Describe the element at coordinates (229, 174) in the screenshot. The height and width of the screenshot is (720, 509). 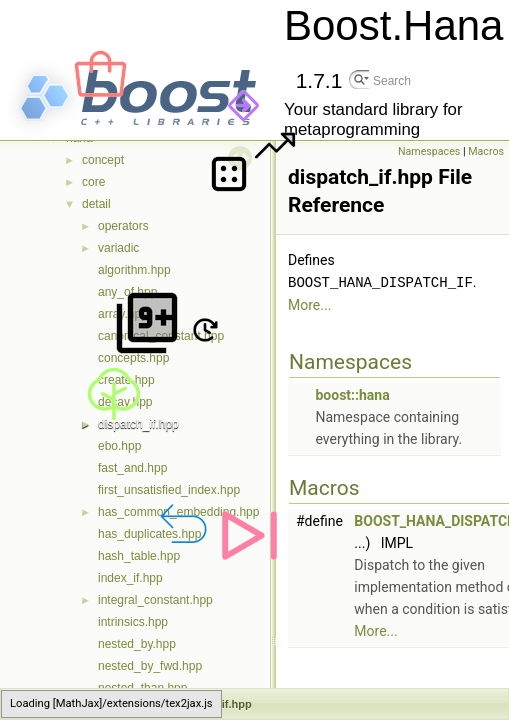
I see `roll or randomize a selection` at that location.